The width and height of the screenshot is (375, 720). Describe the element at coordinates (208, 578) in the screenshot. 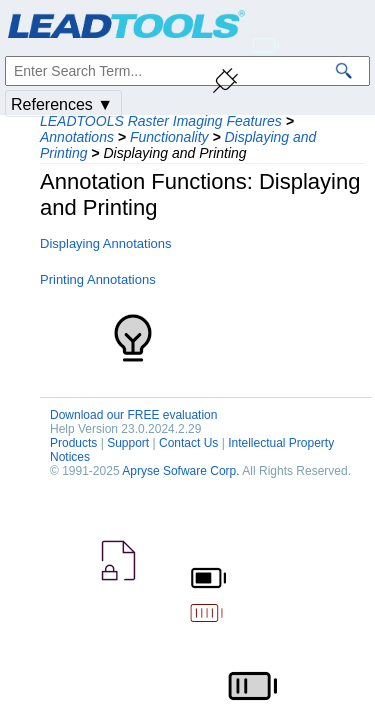

I see `indicates battery is at high charge level` at that location.